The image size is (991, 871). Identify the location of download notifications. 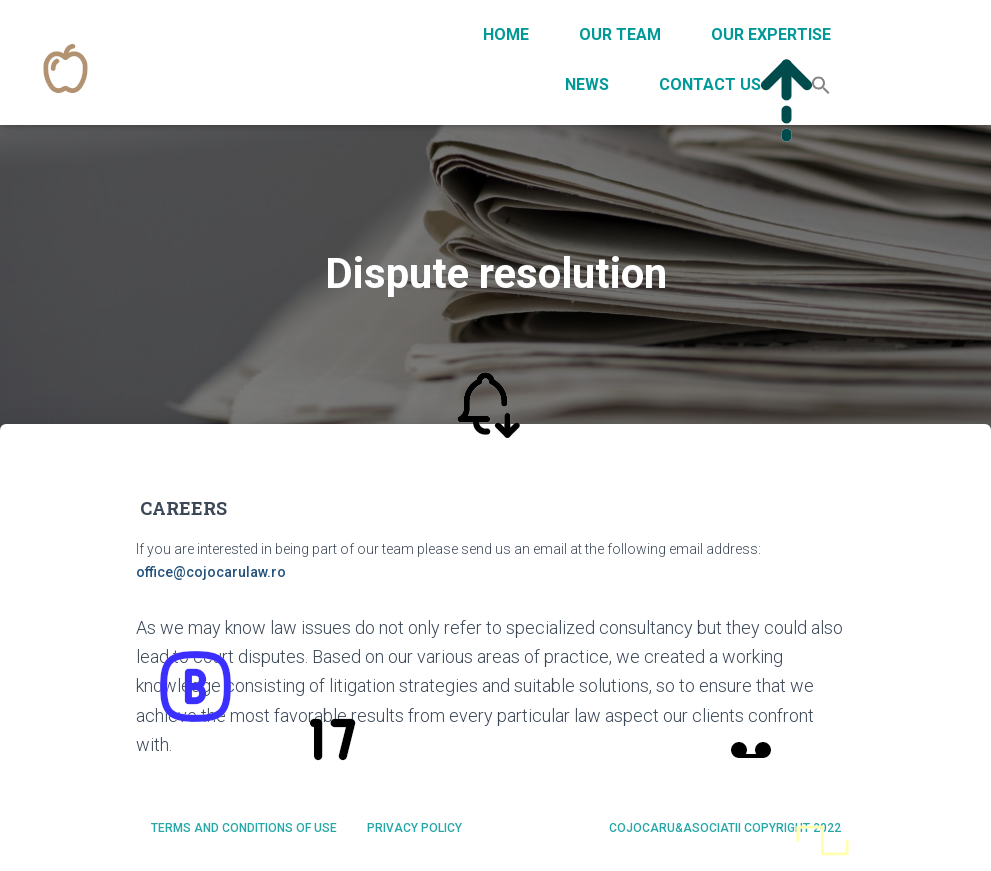
(485, 403).